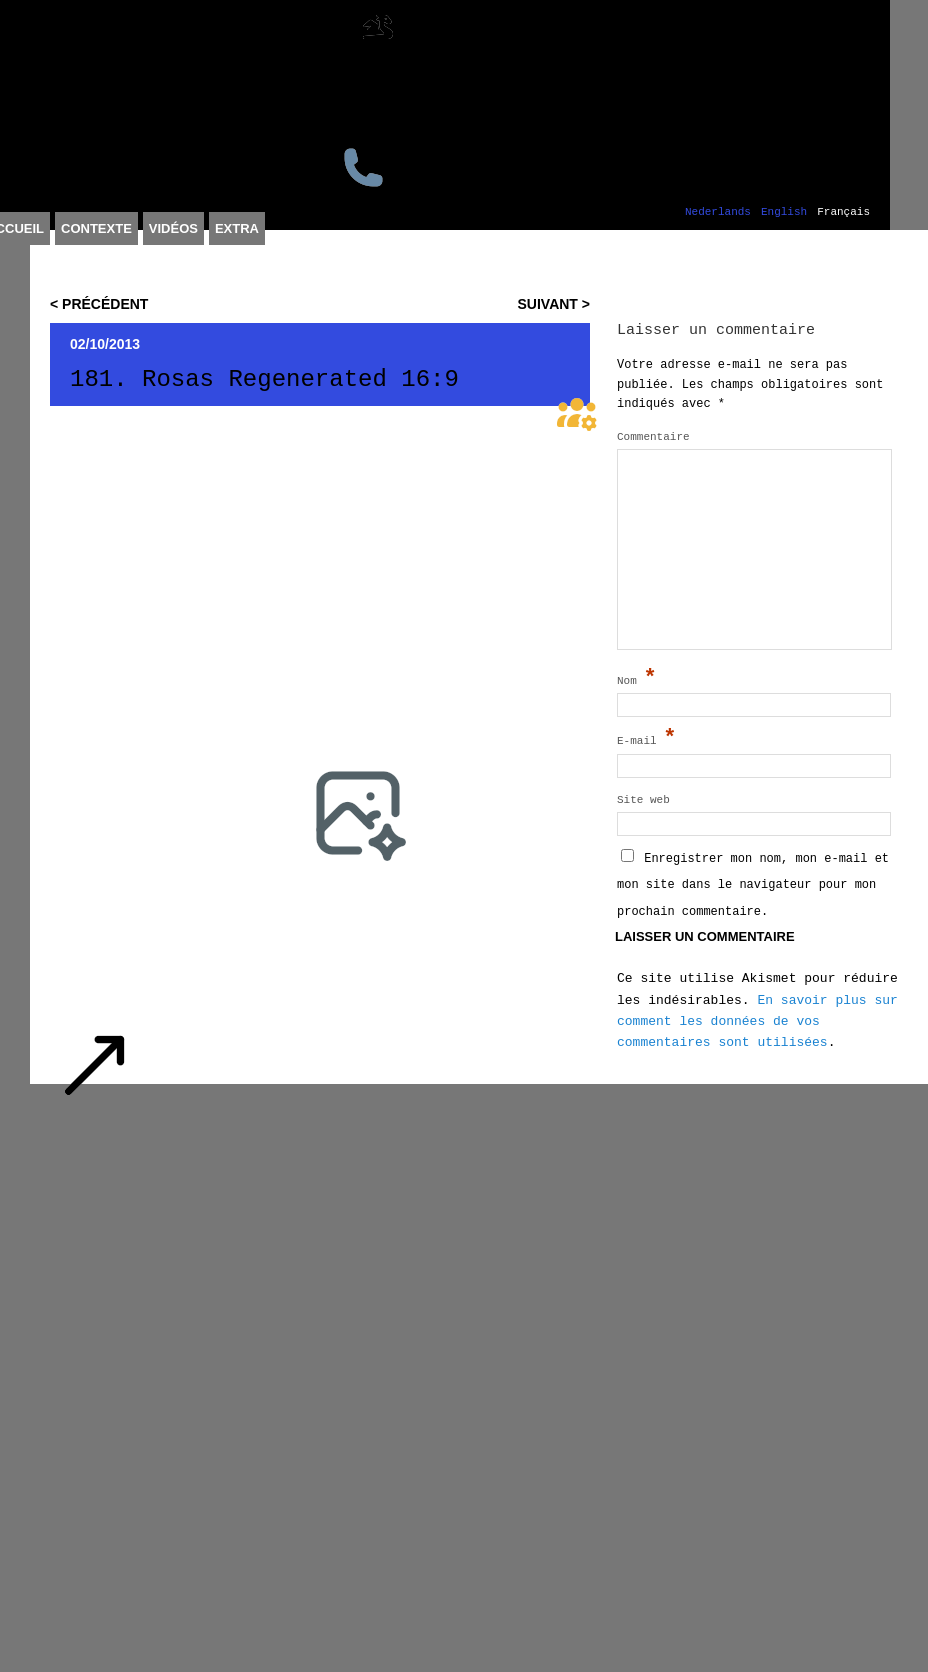 The width and height of the screenshot is (928, 1672). I want to click on manage user settings and permissions, so click(577, 413).